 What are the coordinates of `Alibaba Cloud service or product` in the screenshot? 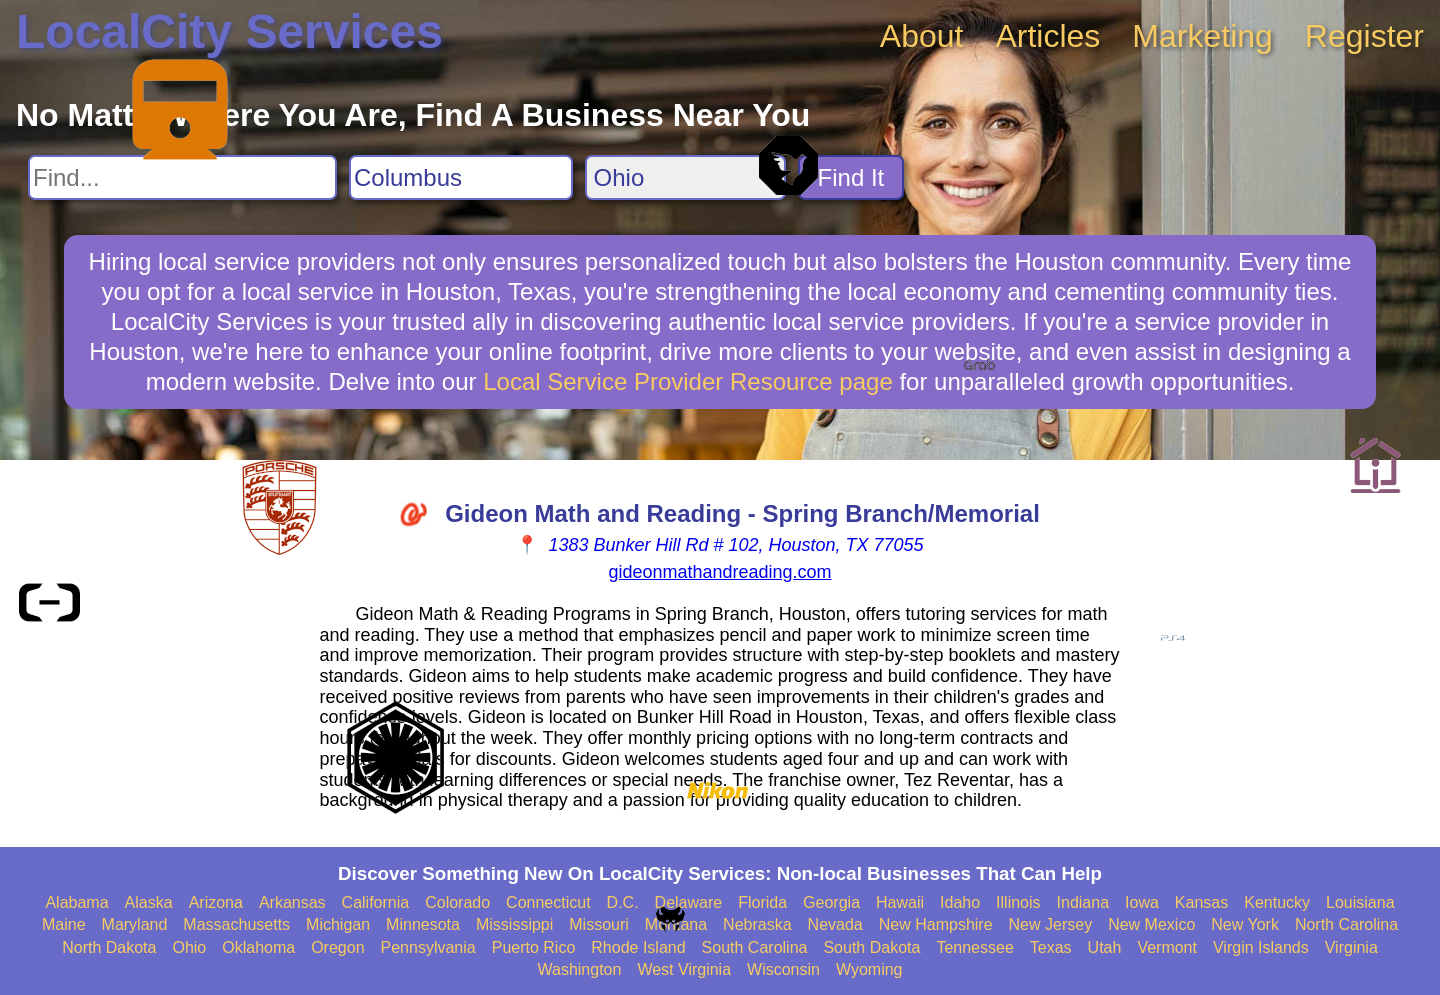 It's located at (49, 602).